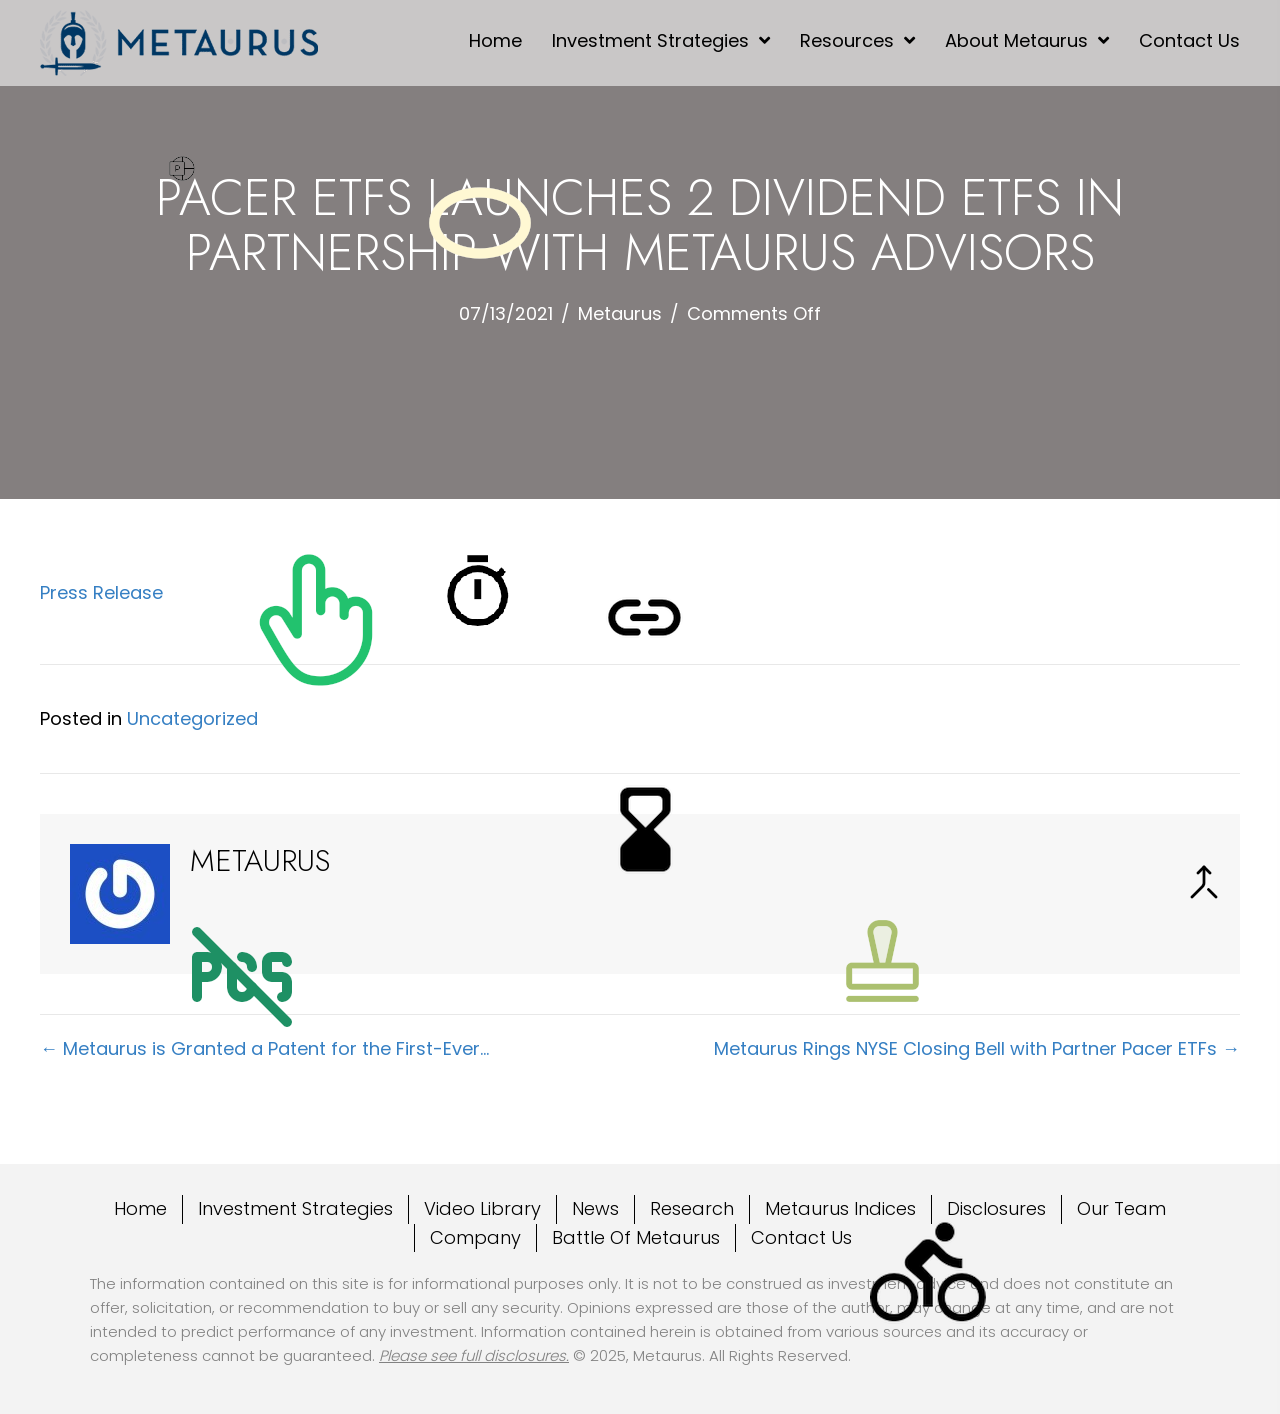 This screenshot has height=1414, width=1280. Describe the element at coordinates (242, 977) in the screenshot. I see `http post request disabled or unavailable` at that location.